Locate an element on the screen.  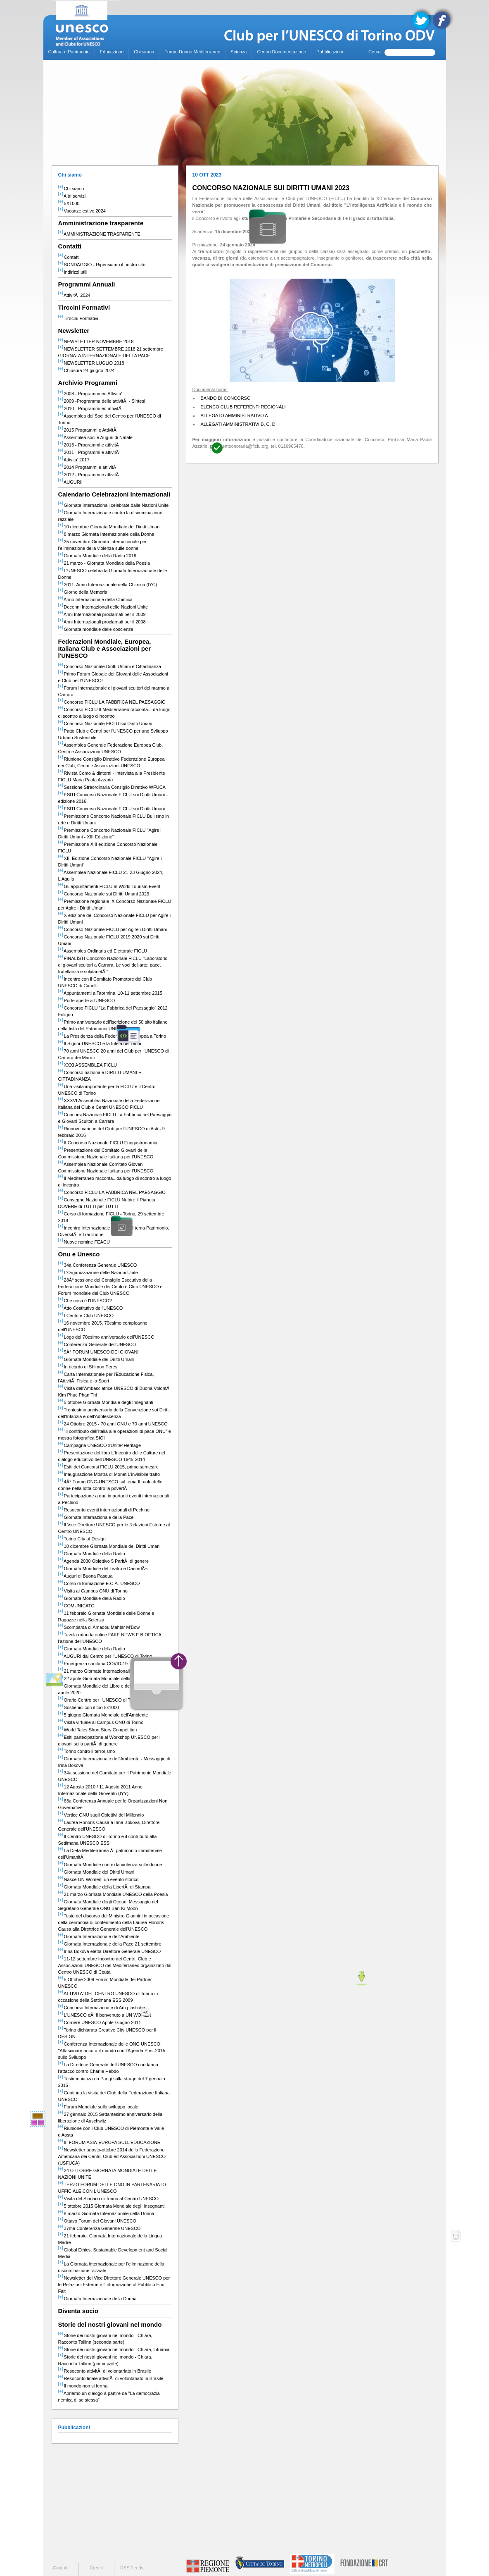
save the current file is located at coordinates (361, 1977).